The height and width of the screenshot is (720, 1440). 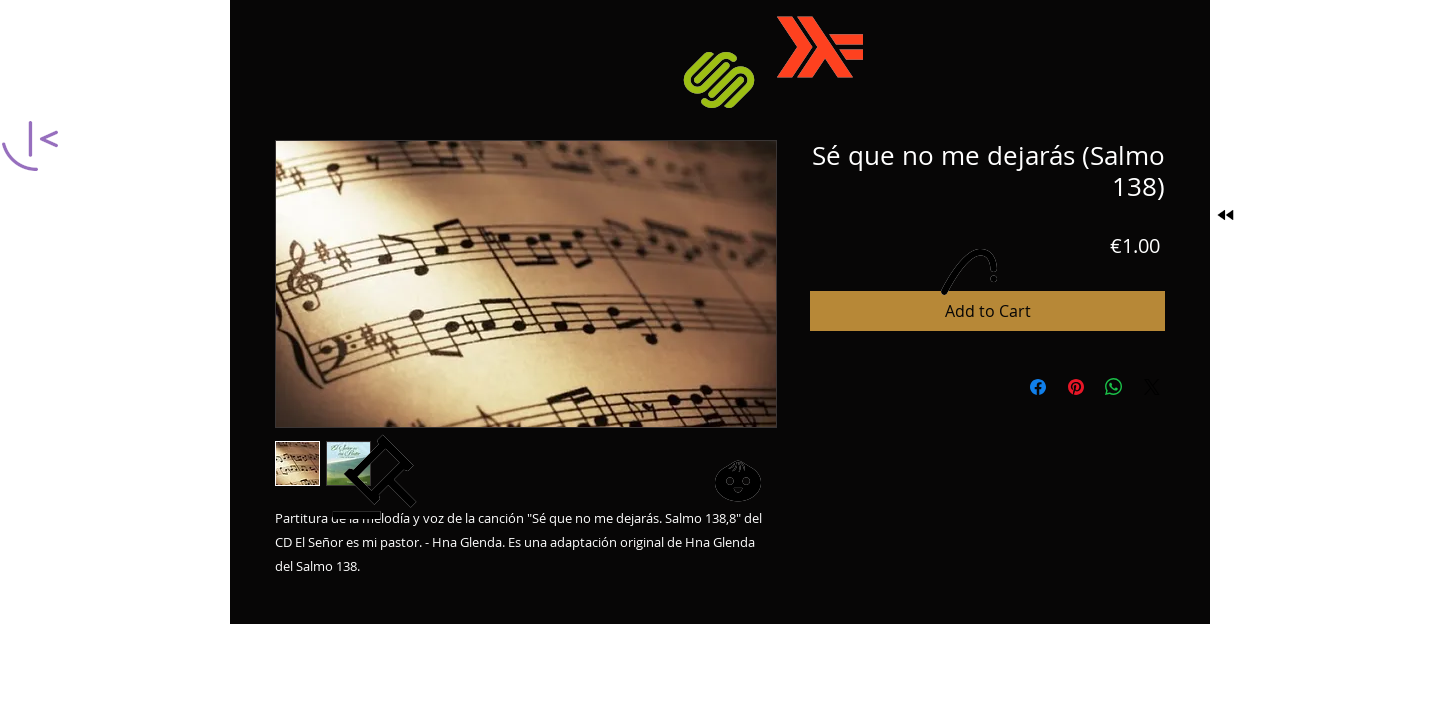 I want to click on rewind or skip backward in media playback, so click(x=1226, y=215).